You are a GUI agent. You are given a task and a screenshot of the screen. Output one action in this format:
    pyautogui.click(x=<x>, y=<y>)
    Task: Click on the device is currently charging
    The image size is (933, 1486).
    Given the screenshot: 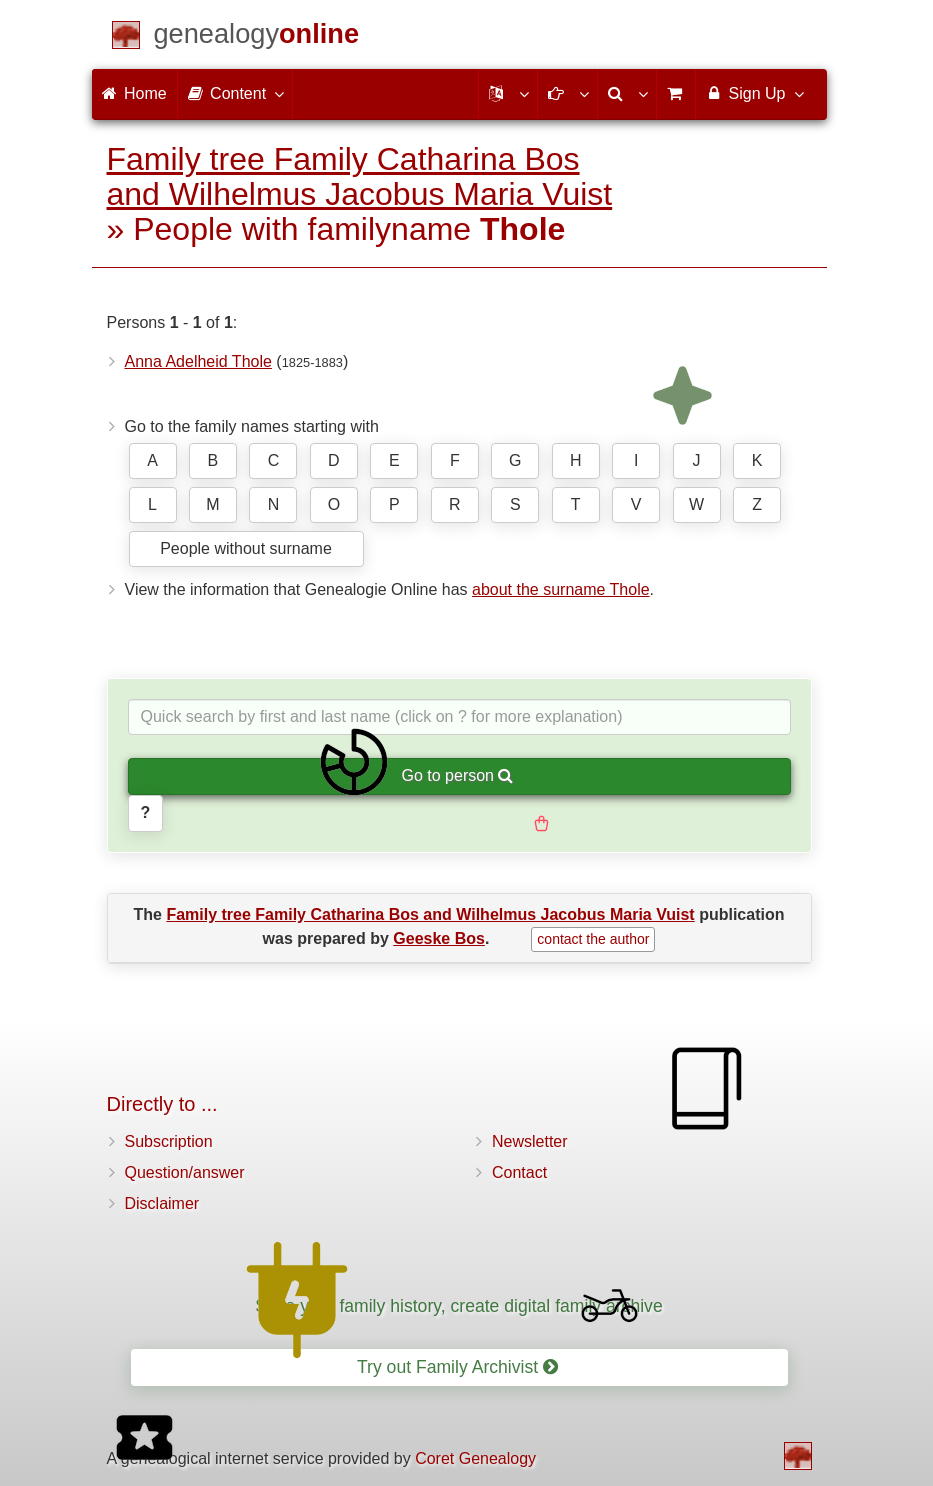 What is the action you would take?
    pyautogui.click(x=297, y=1300)
    